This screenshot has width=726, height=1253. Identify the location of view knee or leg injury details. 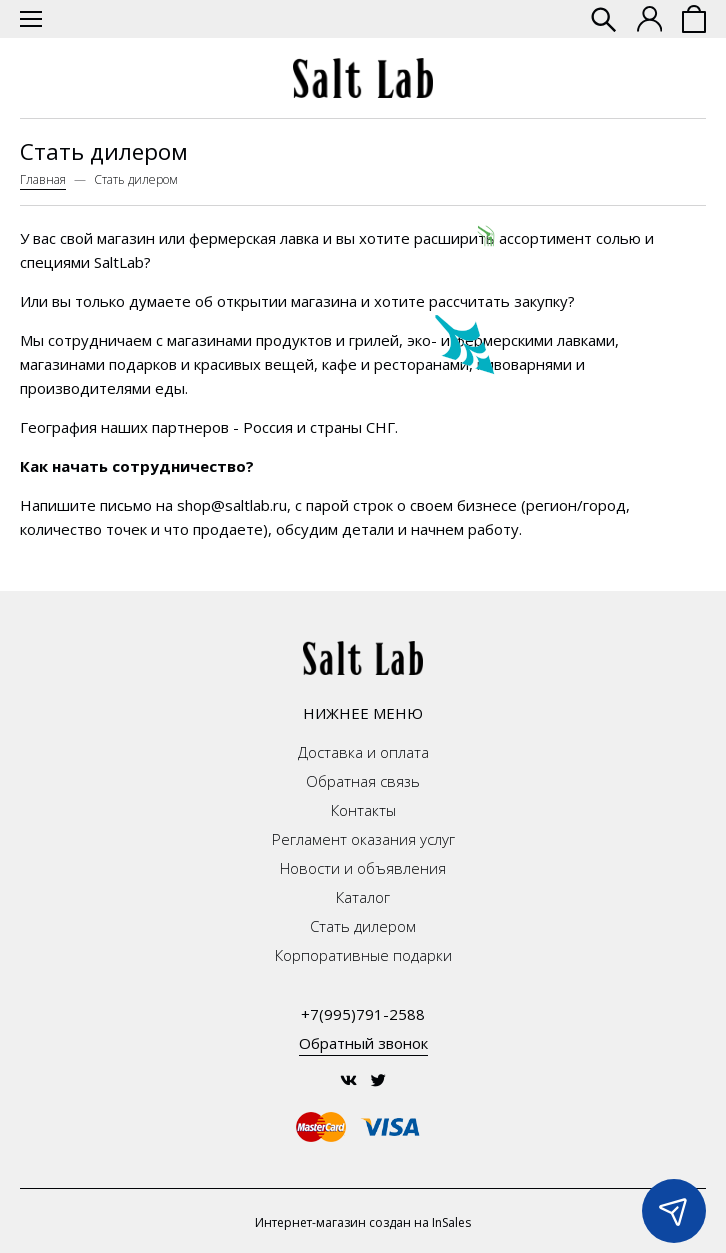
(488, 236).